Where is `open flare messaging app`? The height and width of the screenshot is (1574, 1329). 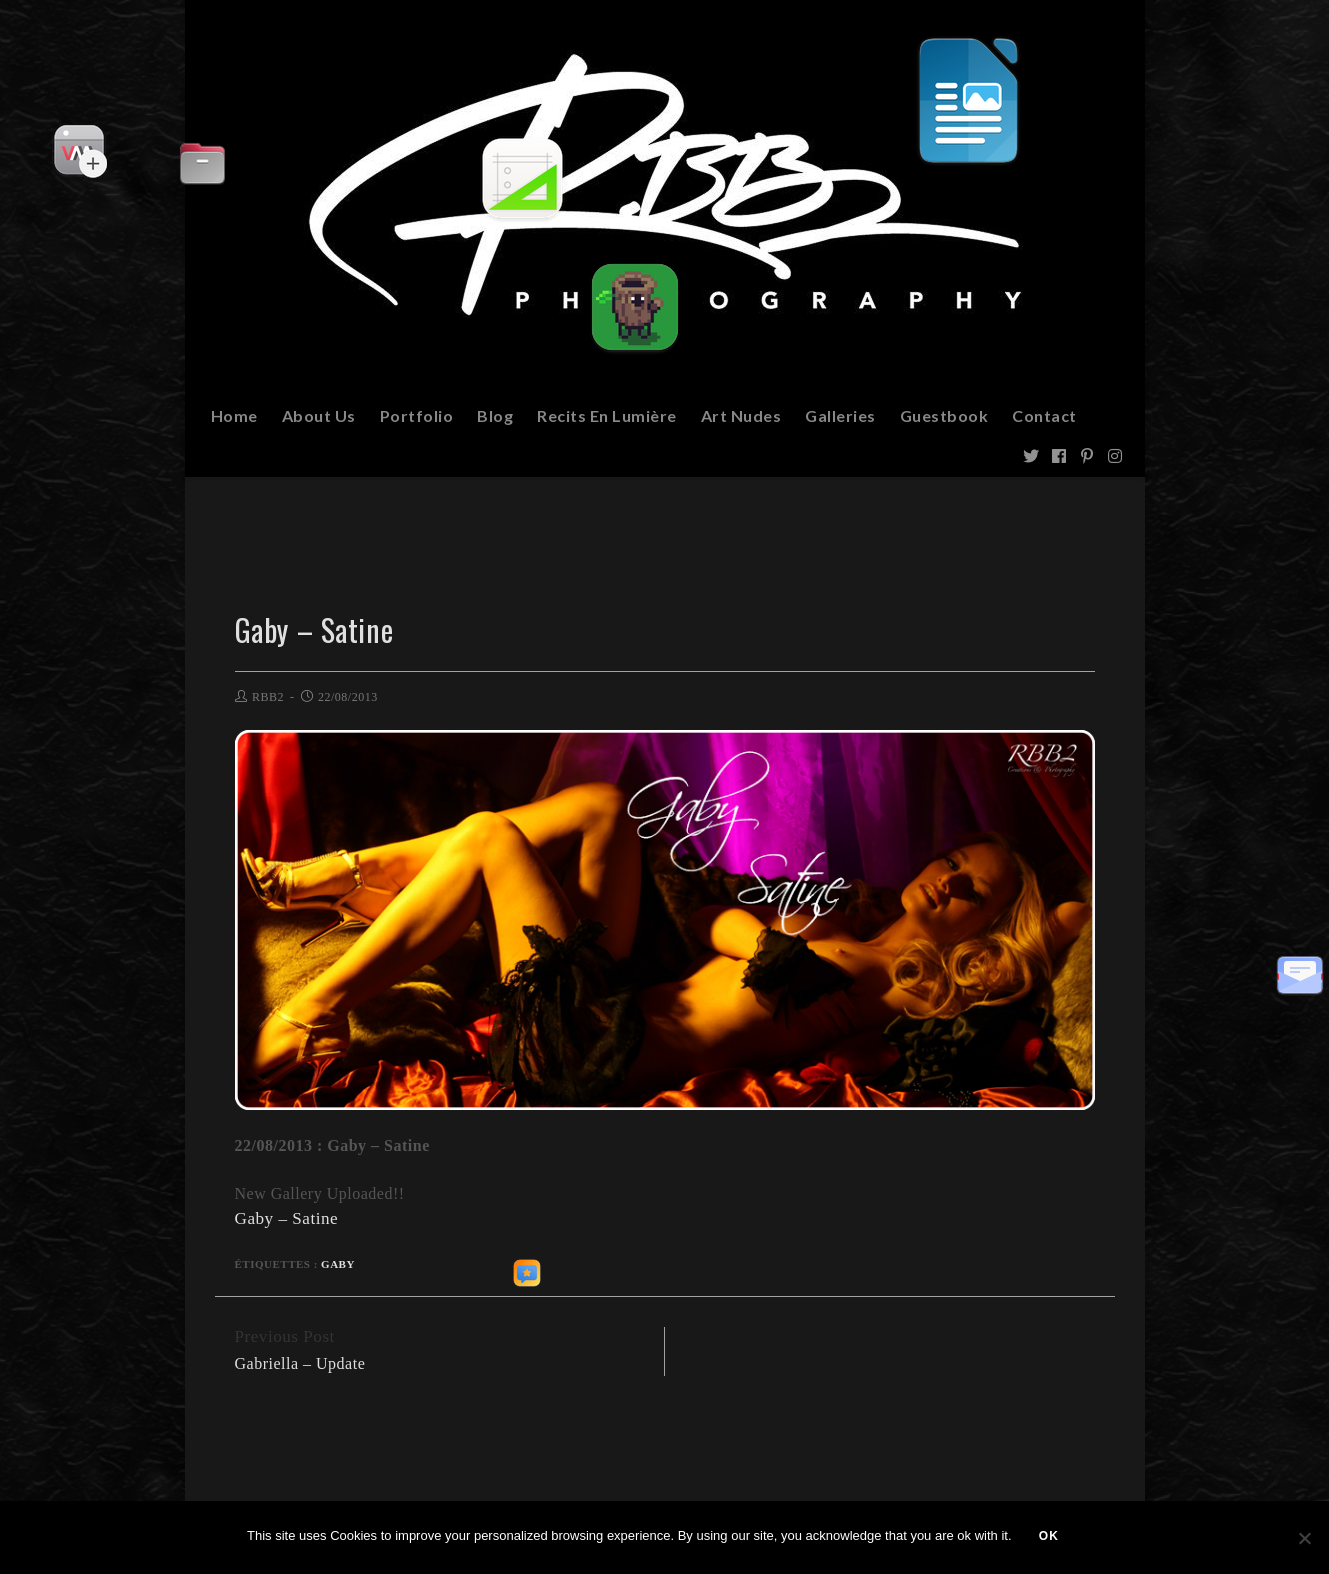
open flare messaging app is located at coordinates (527, 1273).